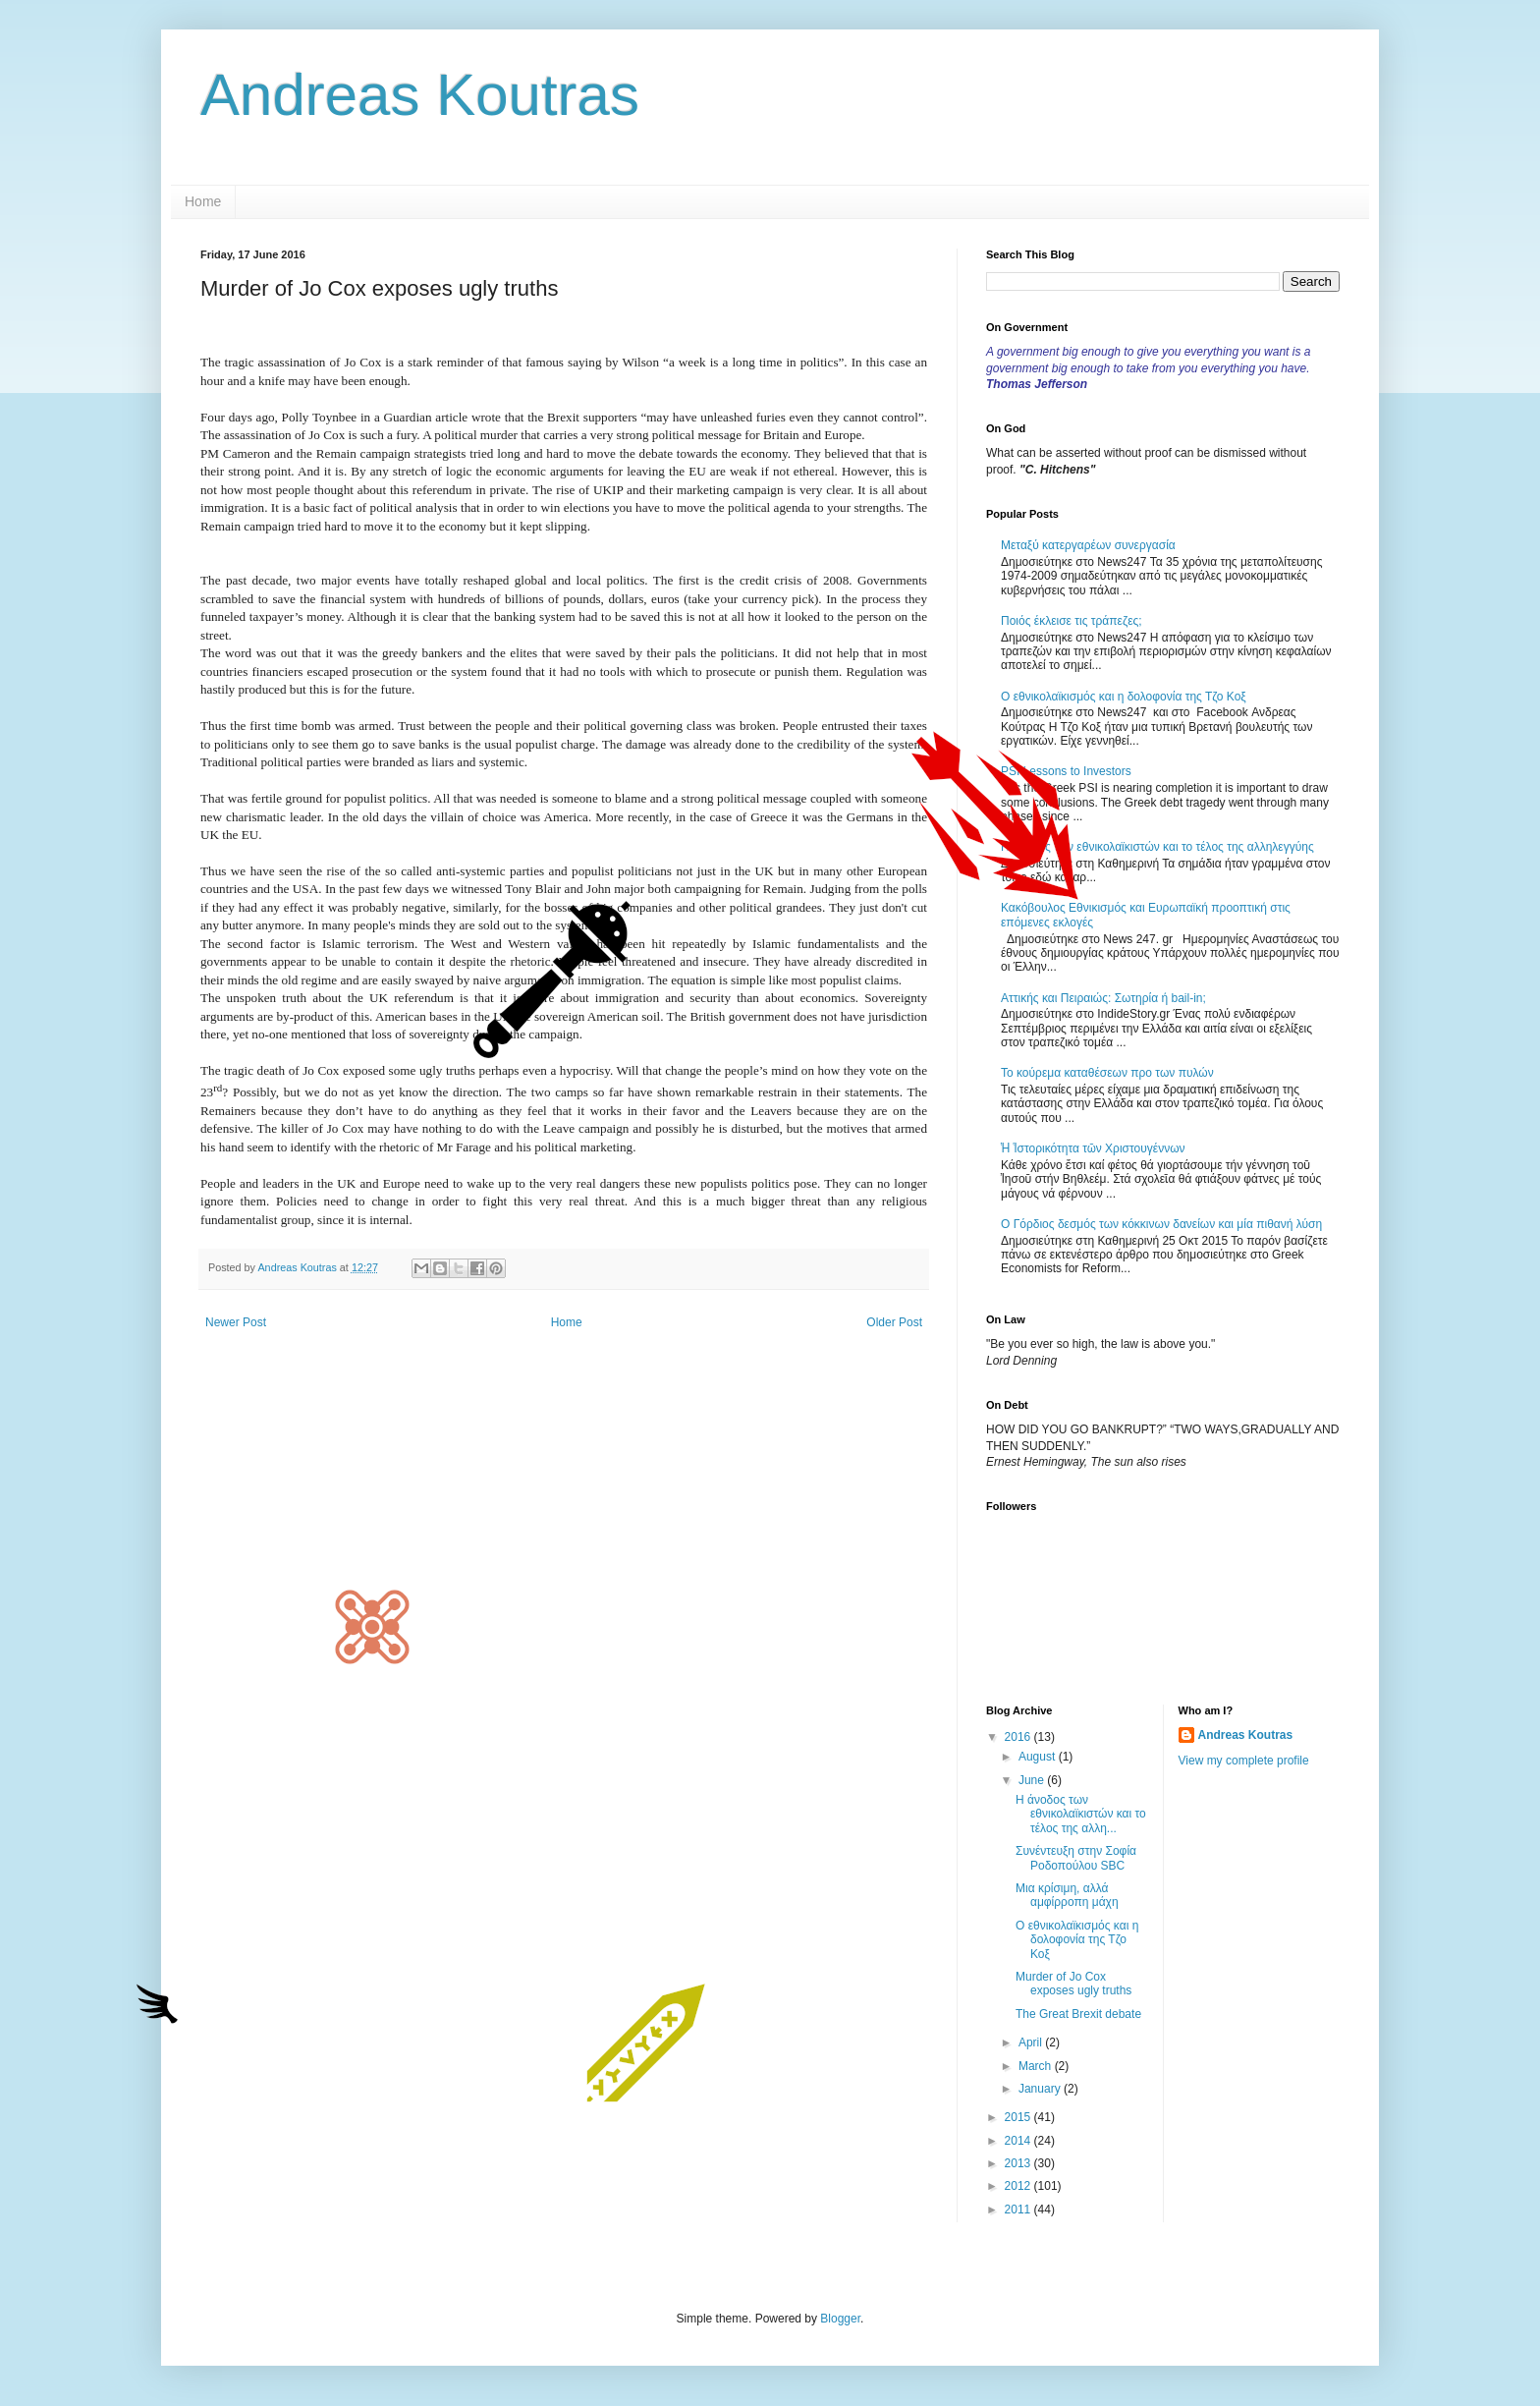 Image resolution: width=1540 pixels, height=2406 pixels. I want to click on a network or connected nodes icon, so click(372, 1627).